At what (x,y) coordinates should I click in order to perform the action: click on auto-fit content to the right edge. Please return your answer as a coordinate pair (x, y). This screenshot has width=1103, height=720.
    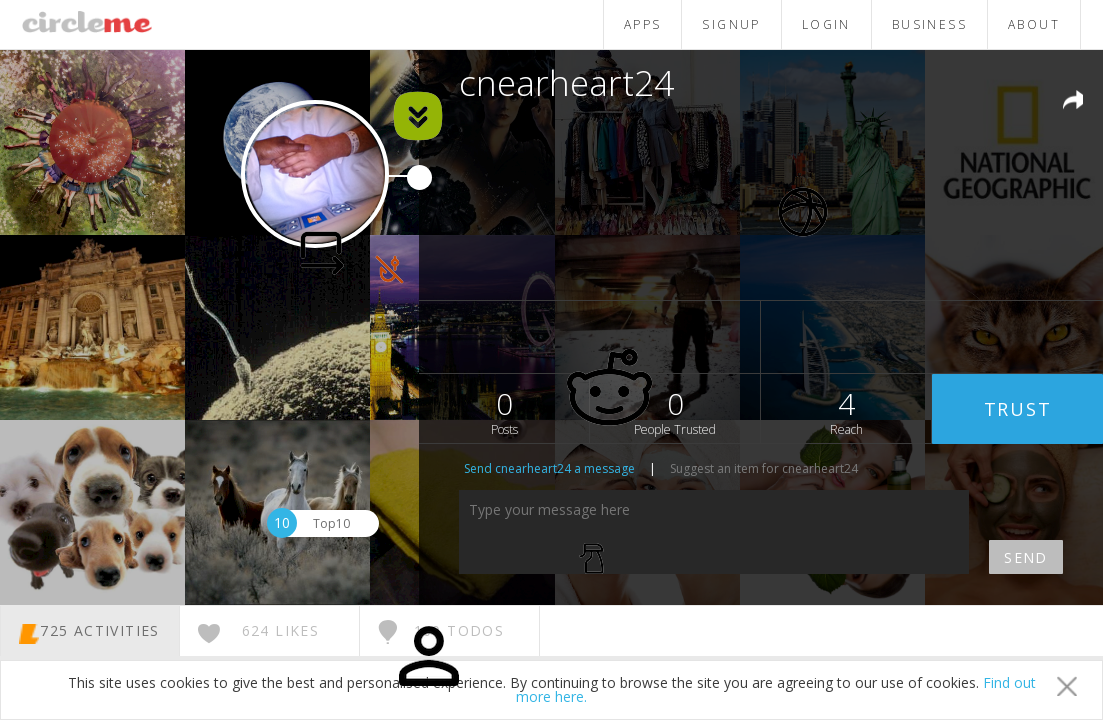
    Looking at the image, I should click on (321, 252).